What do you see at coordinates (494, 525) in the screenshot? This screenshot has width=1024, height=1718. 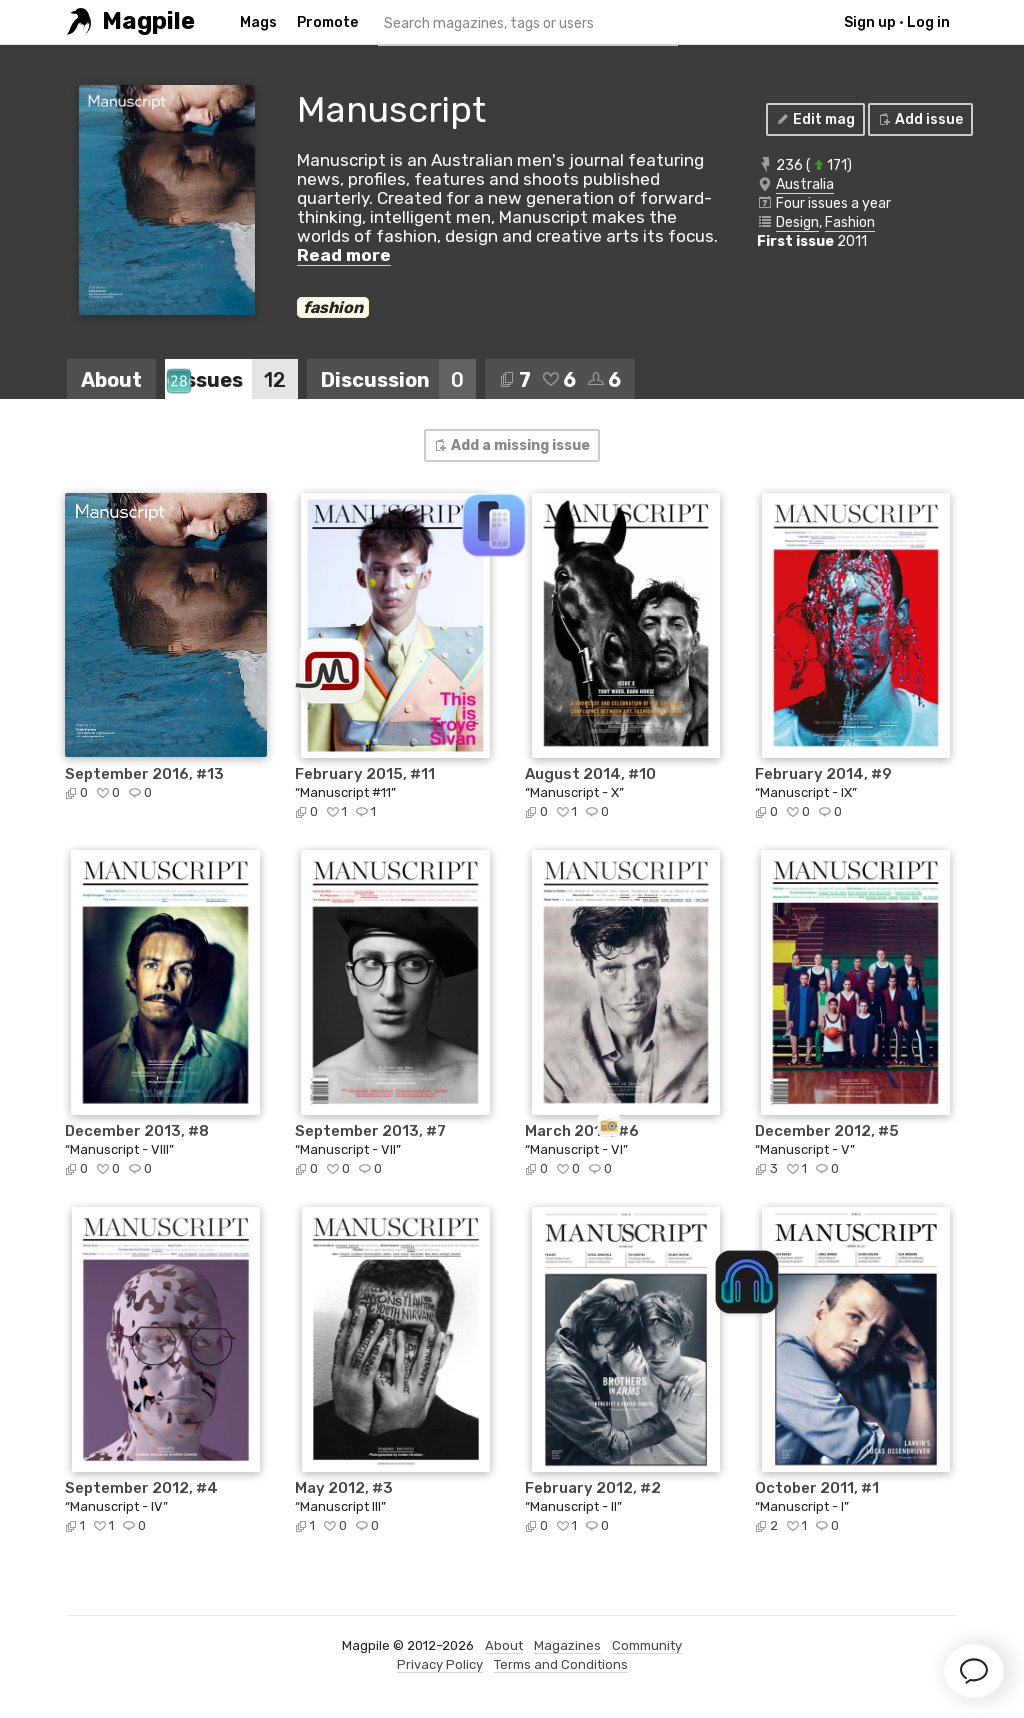 I see `open kde connect preferences` at bounding box center [494, 525].